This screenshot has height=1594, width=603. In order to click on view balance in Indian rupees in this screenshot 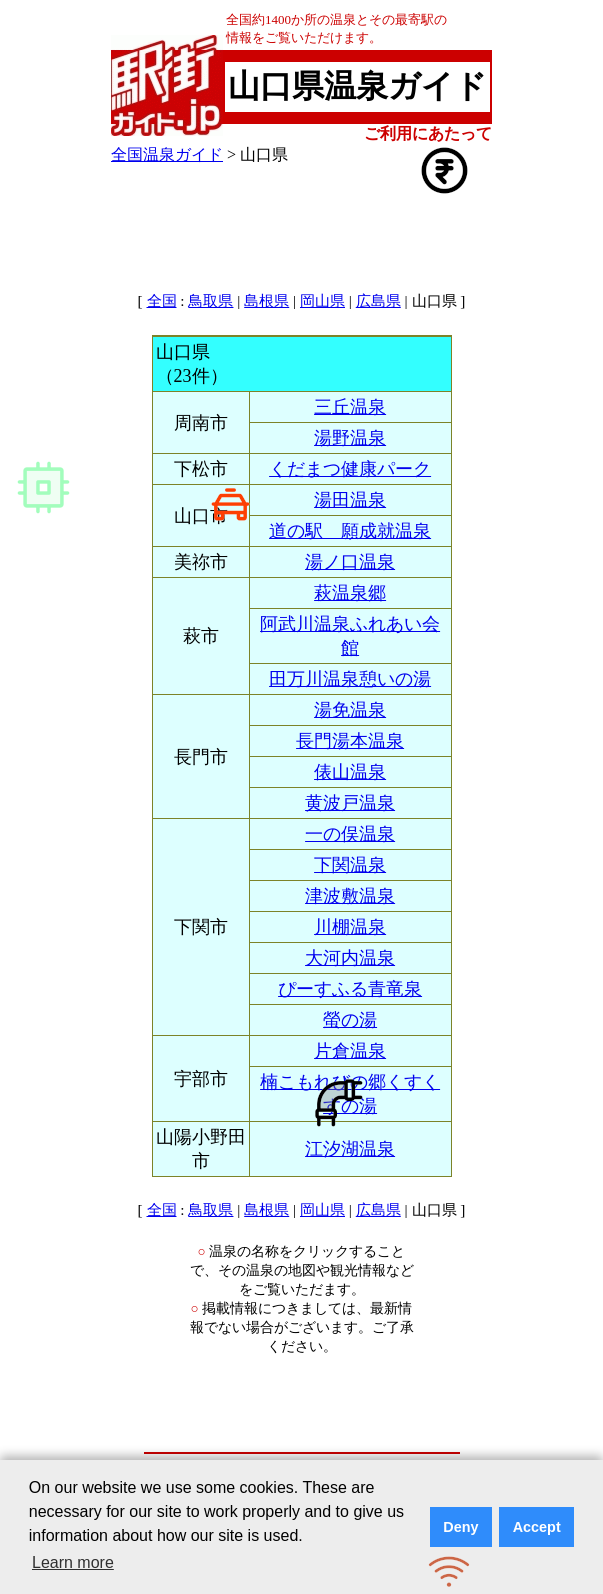, I will do `click(444, 170)`.